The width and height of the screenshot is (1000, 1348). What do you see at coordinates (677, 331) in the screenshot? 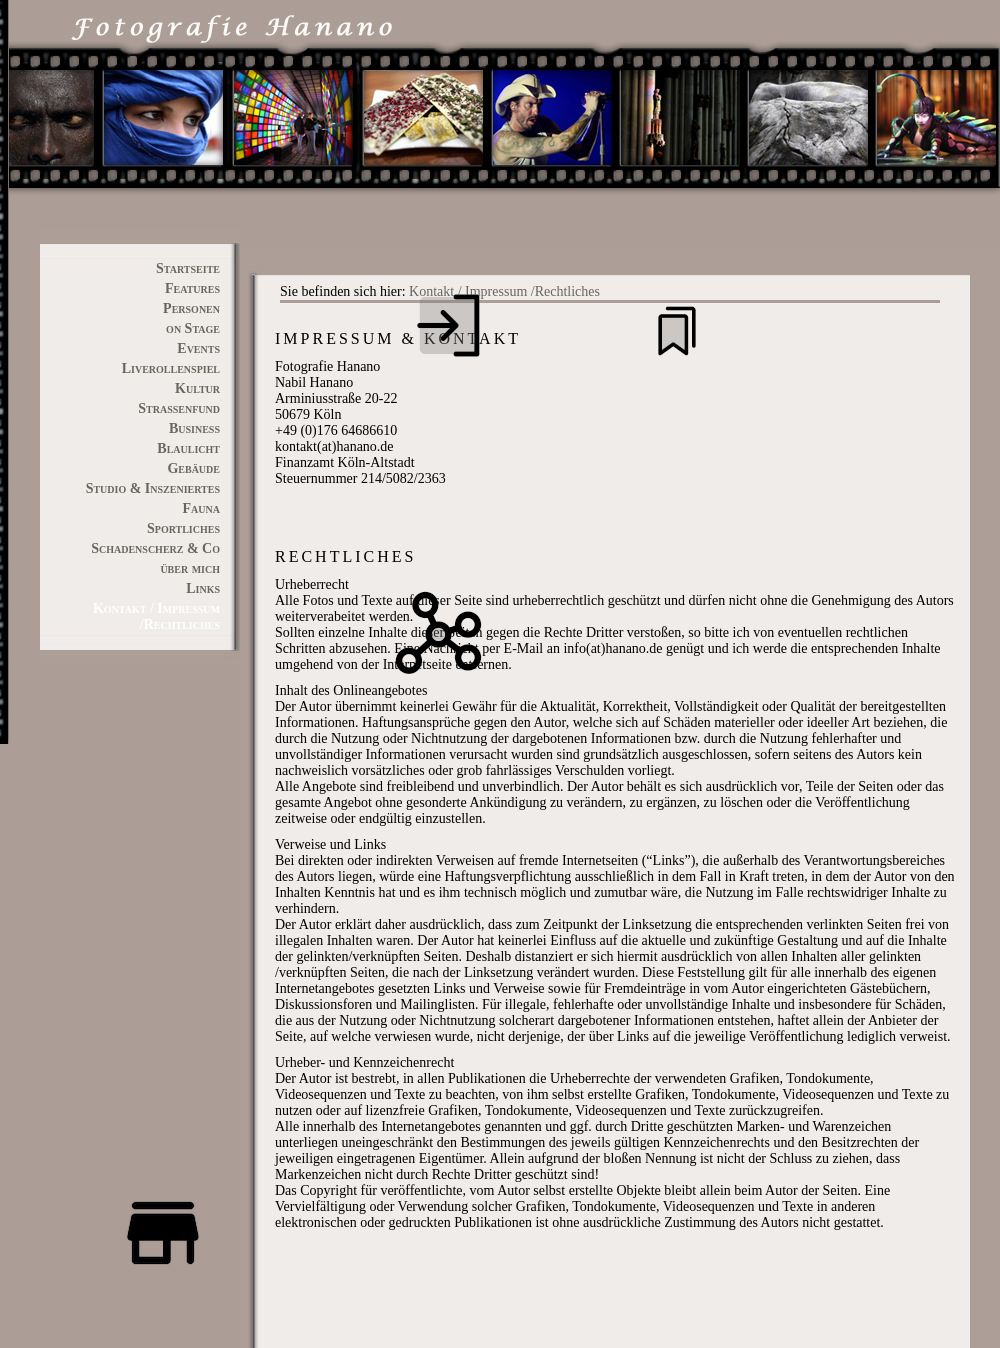
I see `view your saved bookmarks` at bounding box center [677, 331].